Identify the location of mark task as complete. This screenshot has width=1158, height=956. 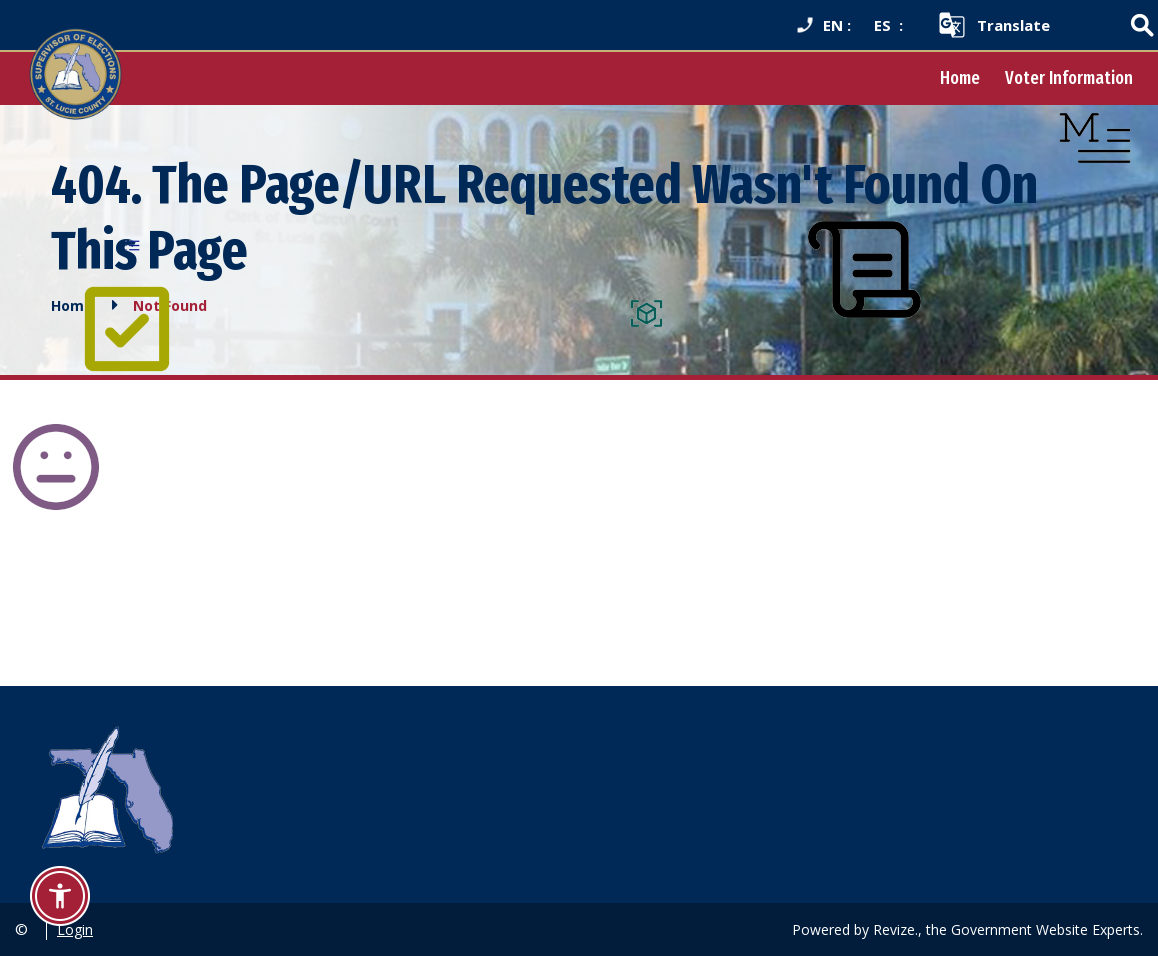
(127, 329).